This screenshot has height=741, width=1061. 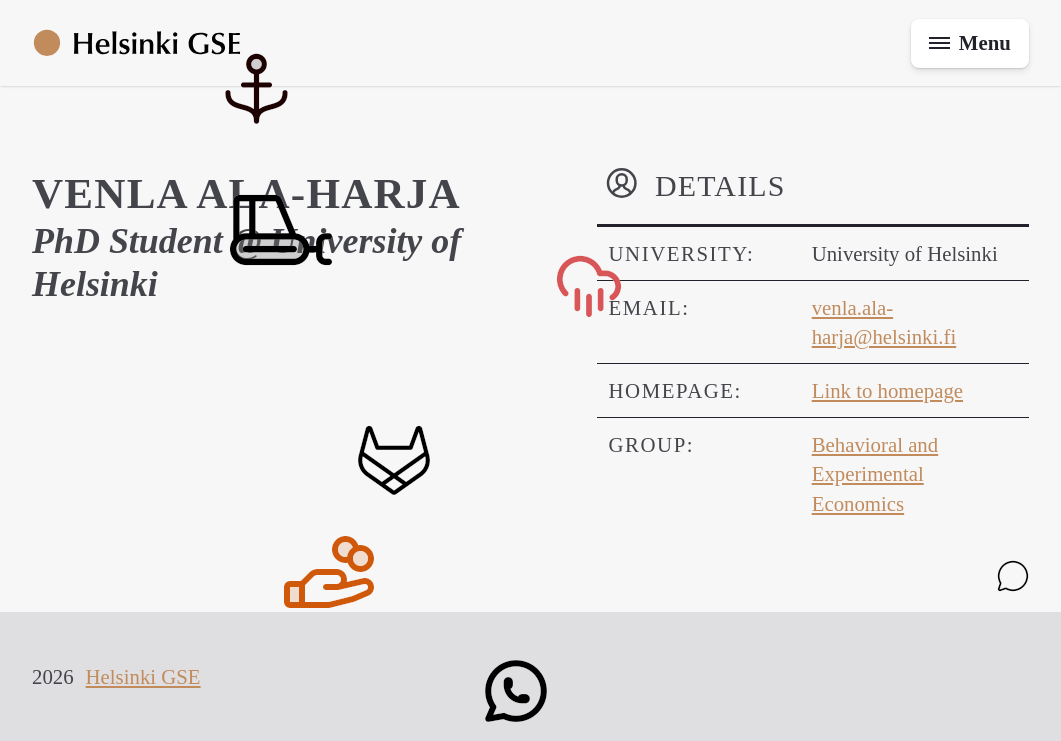 I want to click on make a payment or donation, so click(x=332, y=575).